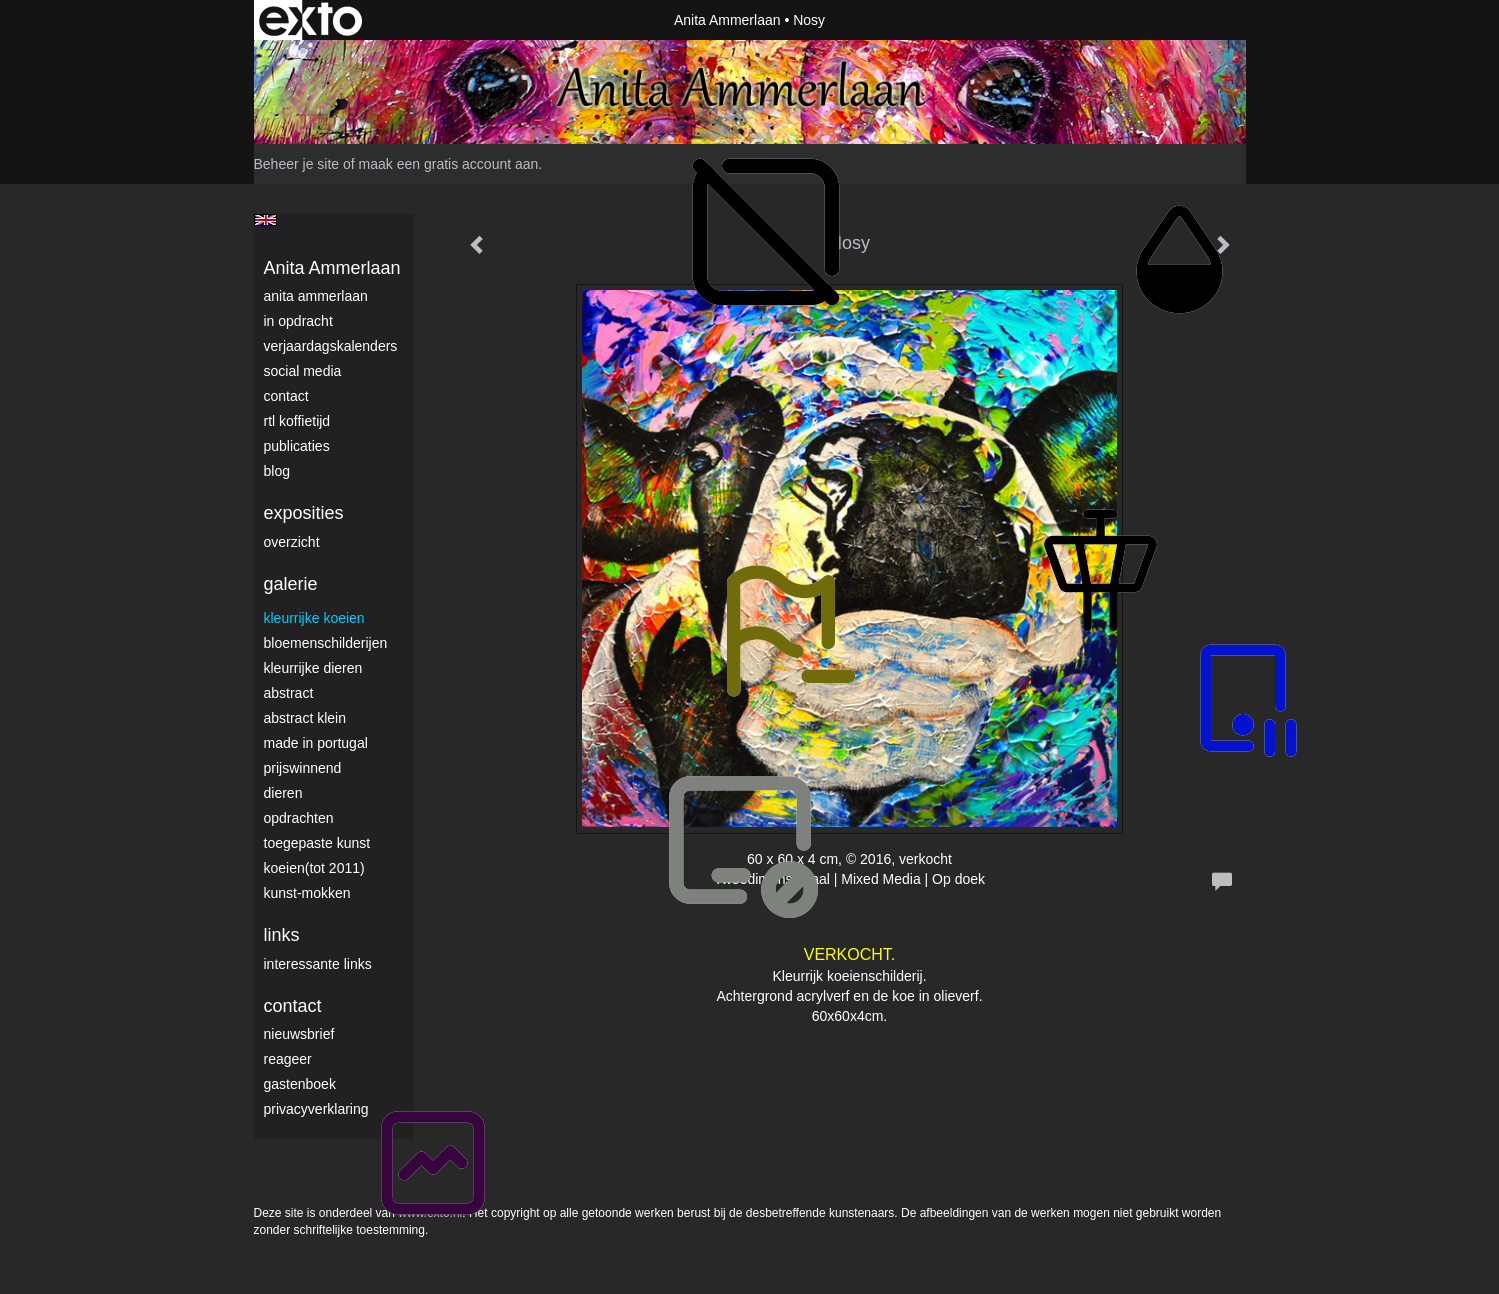  Describe the element at coordinates (740, 840) in the screenshot. I see `disconnect or remove iPad from horizontal display` at that location.